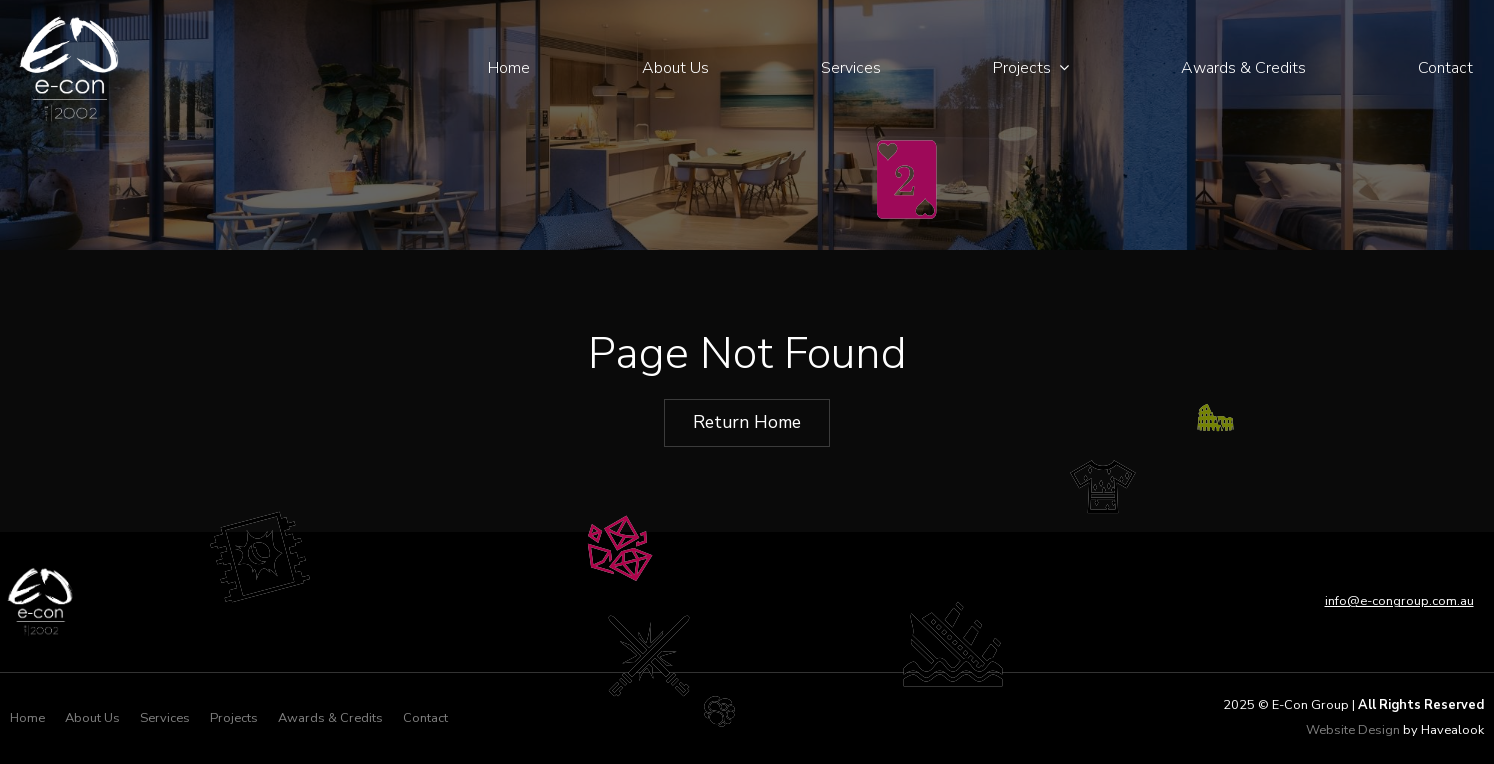  I want to click on access lightsaber combat or duel mode, so click(649, 656).